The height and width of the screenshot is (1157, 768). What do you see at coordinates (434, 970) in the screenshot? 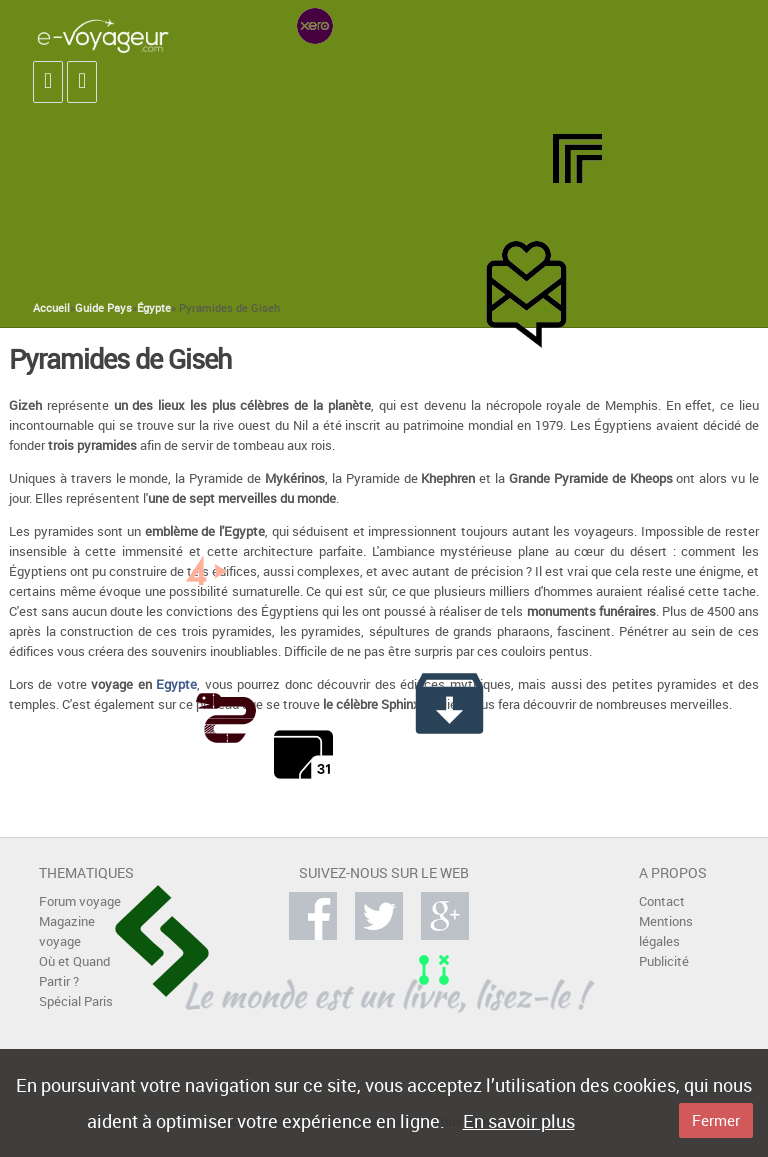
I see `close or reject a pull request` at bounding box center [434, 970].